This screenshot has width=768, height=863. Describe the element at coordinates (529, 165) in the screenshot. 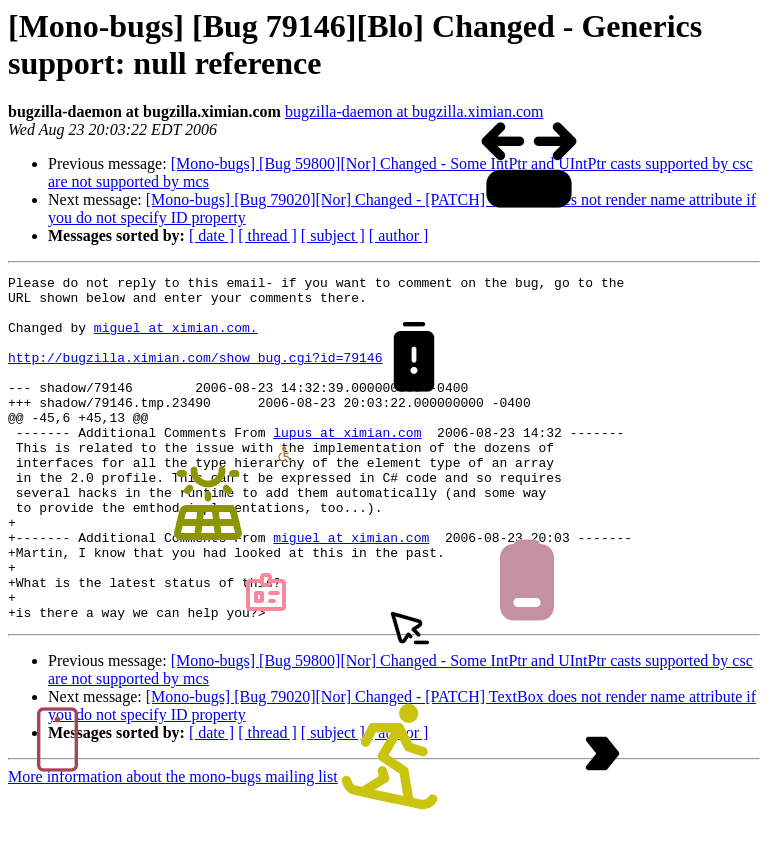

I see `auto-fit content to container width` at that location.